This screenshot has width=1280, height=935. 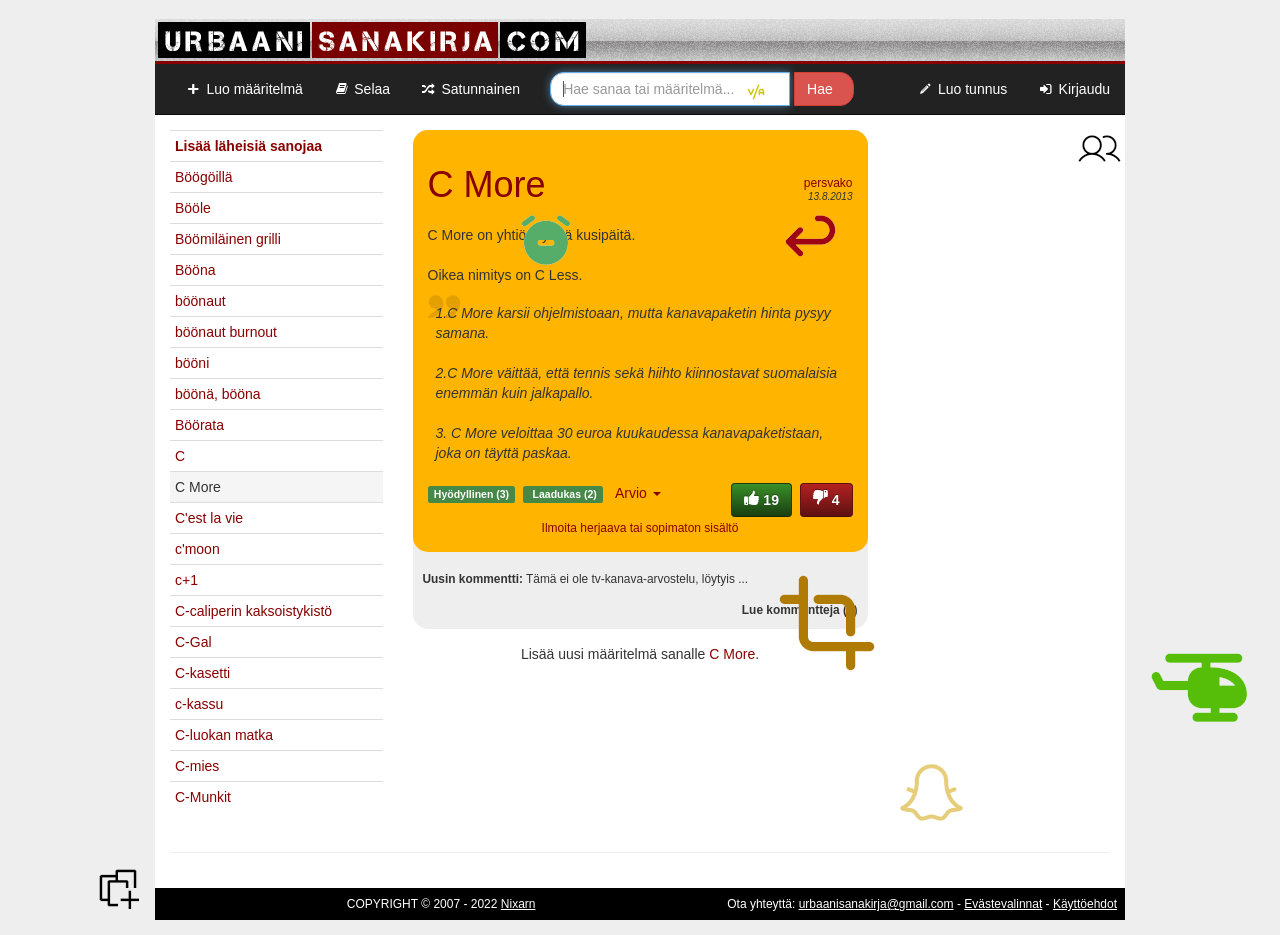 What do you see at coordinates (118, 888) in the screenshot?
I see `create a new collection` at bounding box center [118, 888].